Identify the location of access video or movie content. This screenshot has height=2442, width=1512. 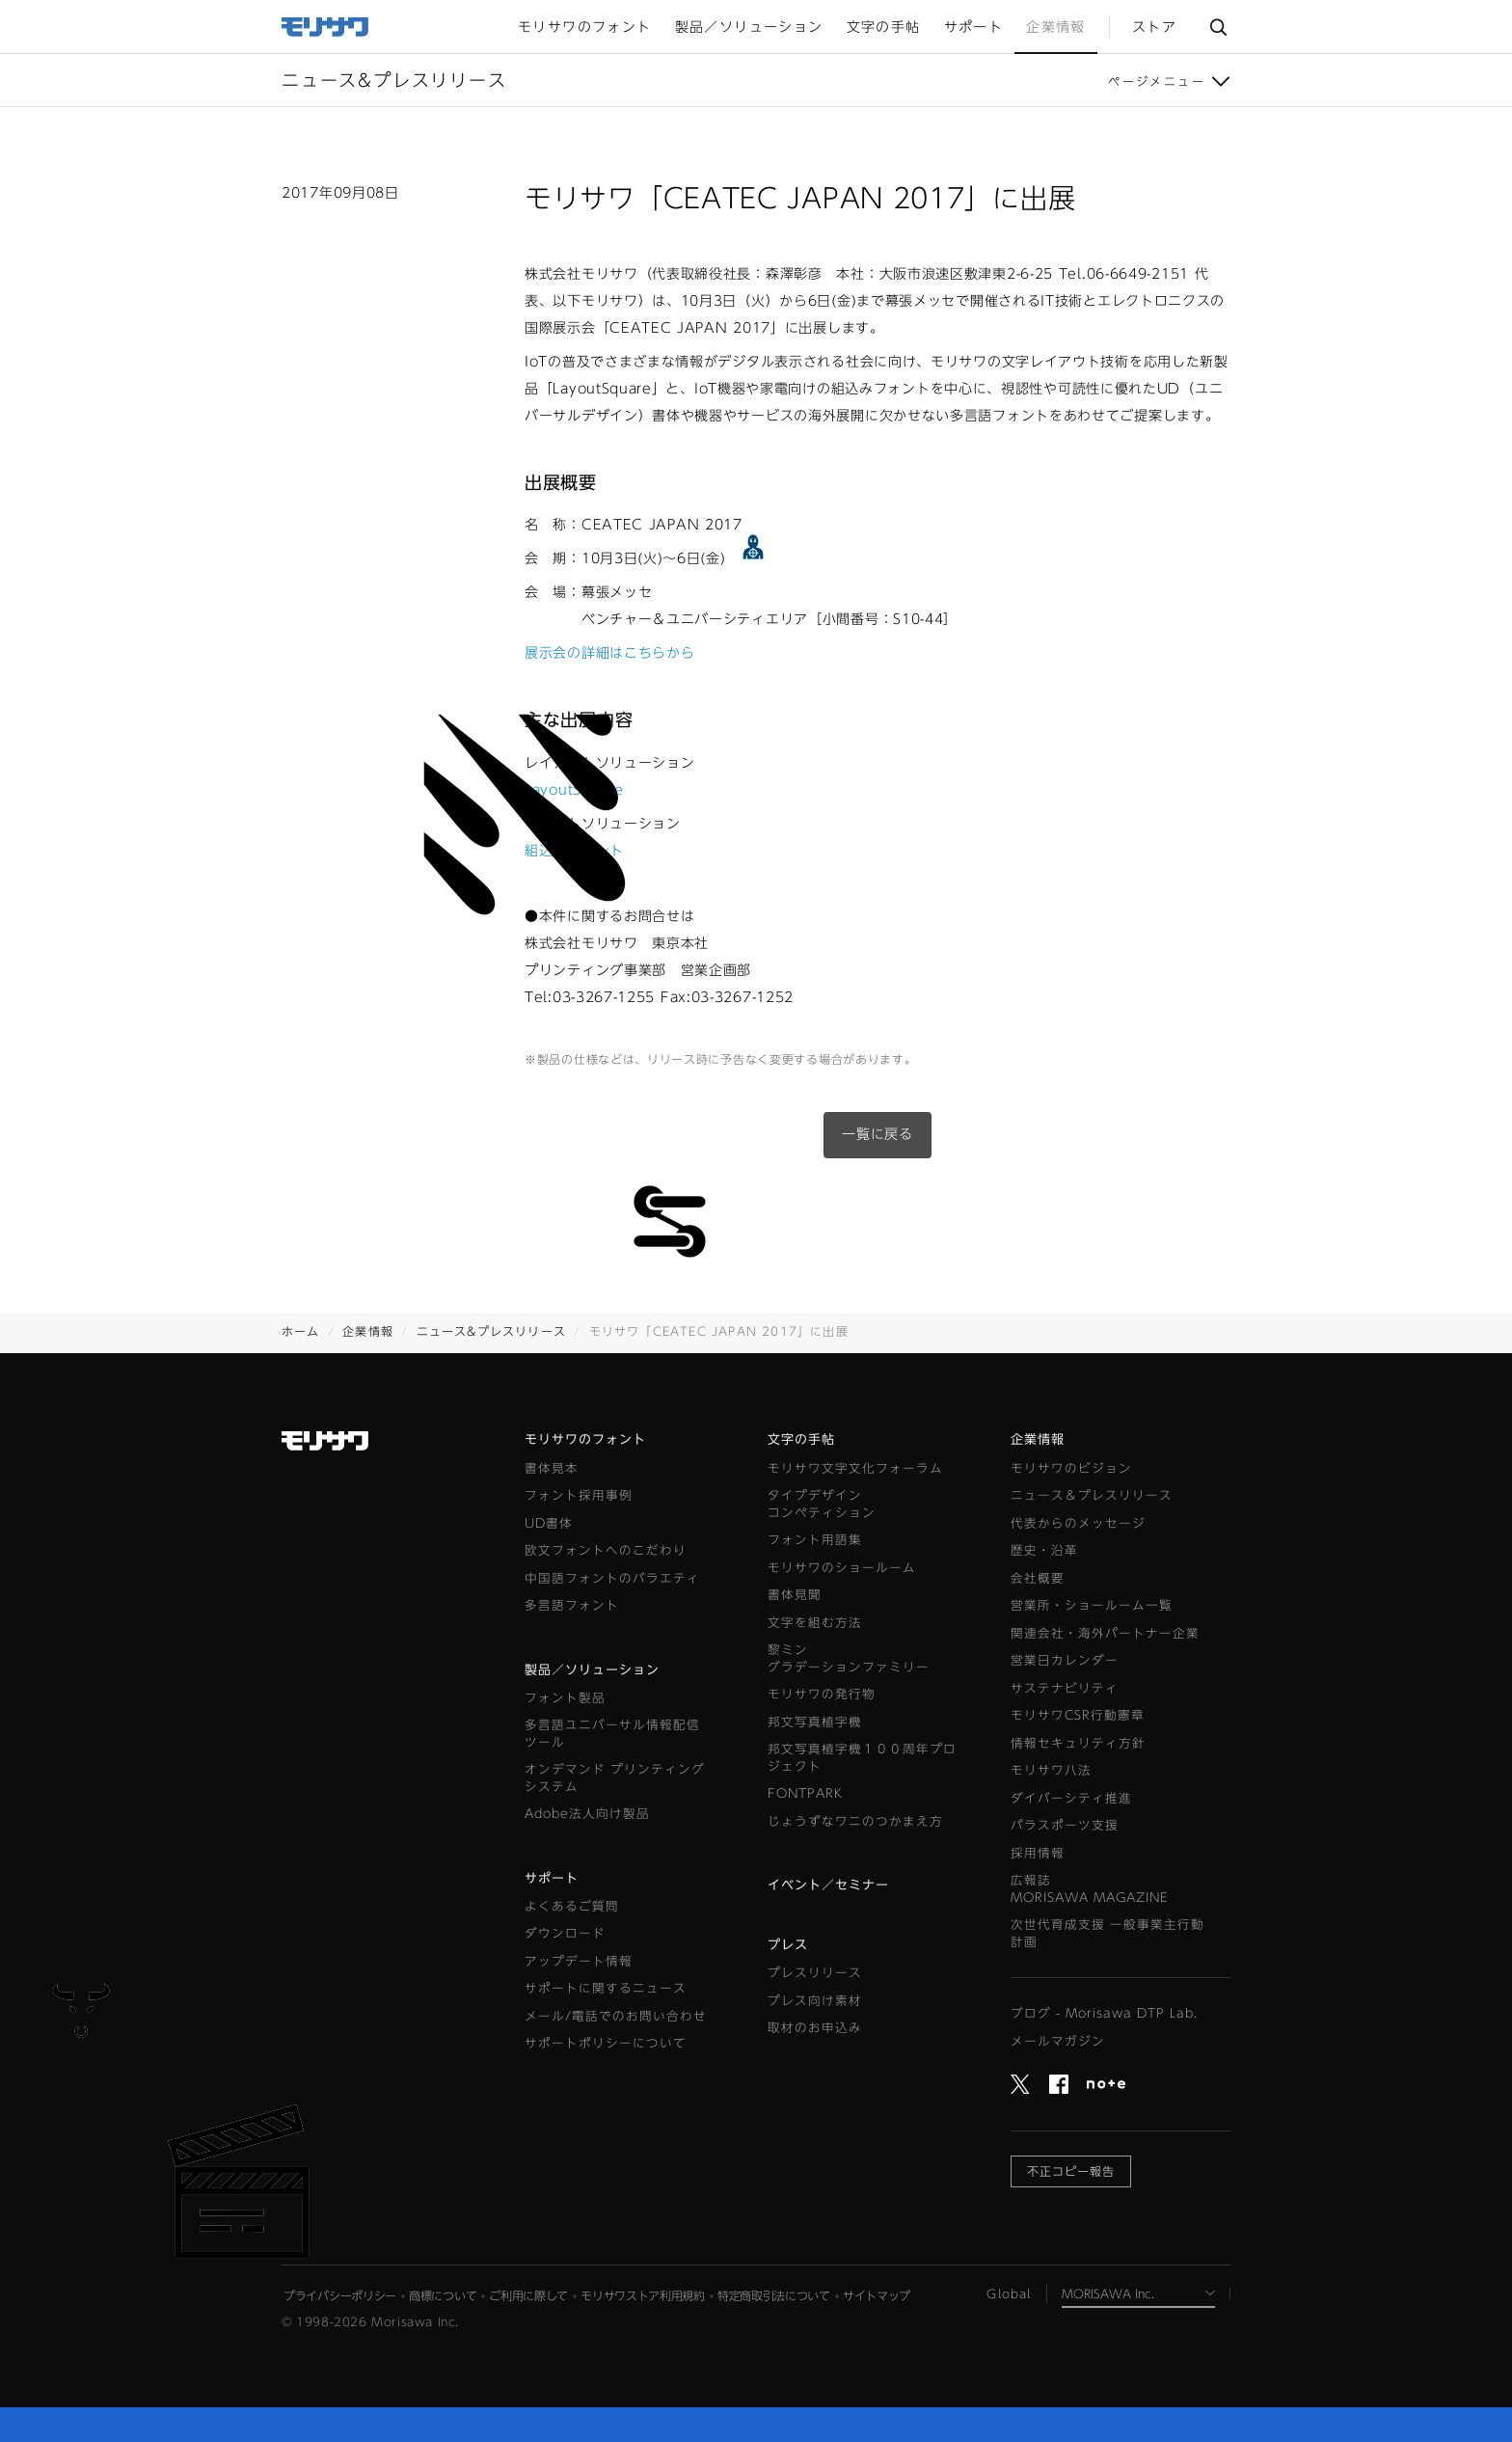
(242, 2181).